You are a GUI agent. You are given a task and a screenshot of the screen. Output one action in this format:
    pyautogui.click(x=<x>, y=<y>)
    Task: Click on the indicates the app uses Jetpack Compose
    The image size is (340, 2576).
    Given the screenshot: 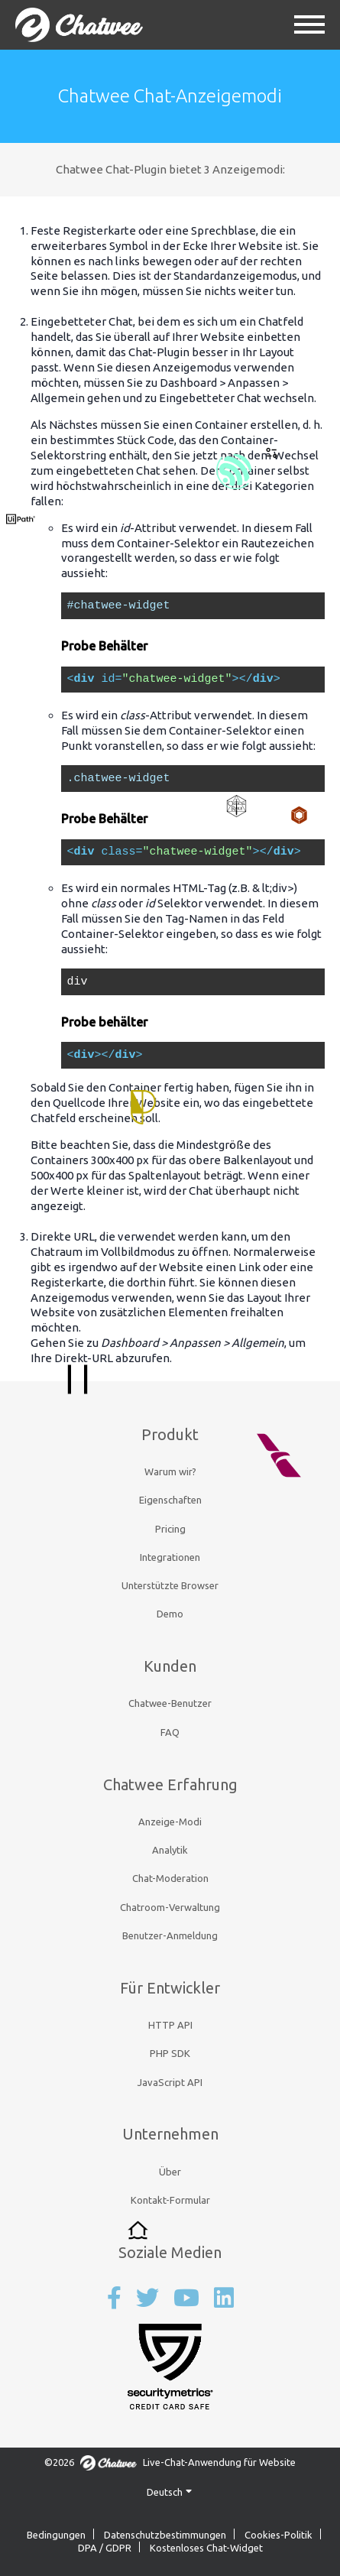 What is the action you would take?
    pyautogui.click(x=299, y=815)
    